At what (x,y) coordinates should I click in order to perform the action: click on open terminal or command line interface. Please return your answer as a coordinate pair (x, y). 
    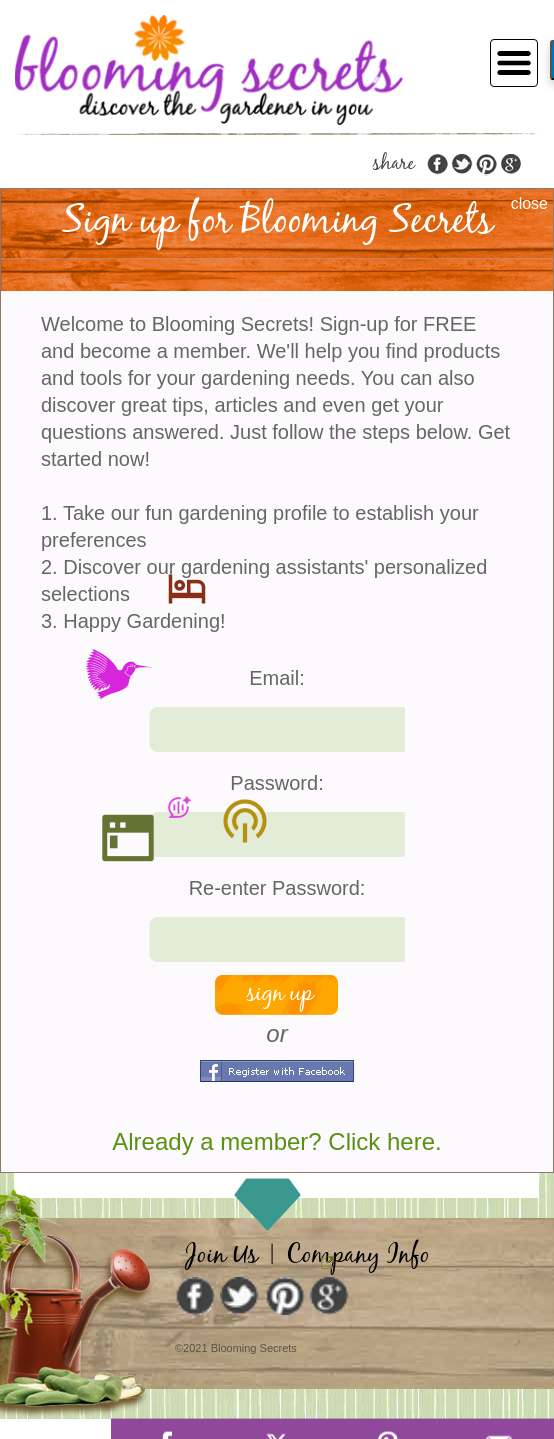
    Looking at the image, I should click on (128, 838).